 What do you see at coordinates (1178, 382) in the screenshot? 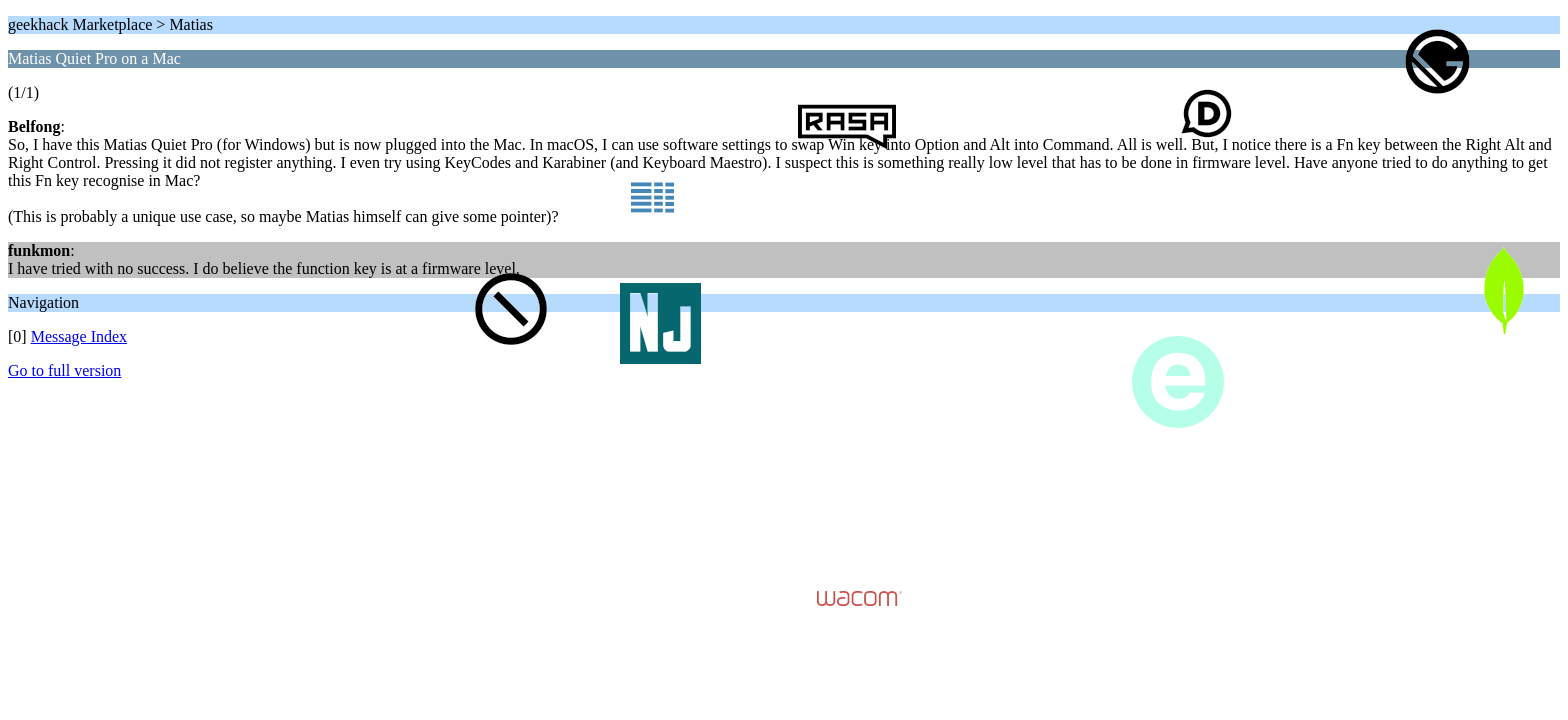
I see `Embarcadero Technologies company logo` at bounding box center [1178, 382].